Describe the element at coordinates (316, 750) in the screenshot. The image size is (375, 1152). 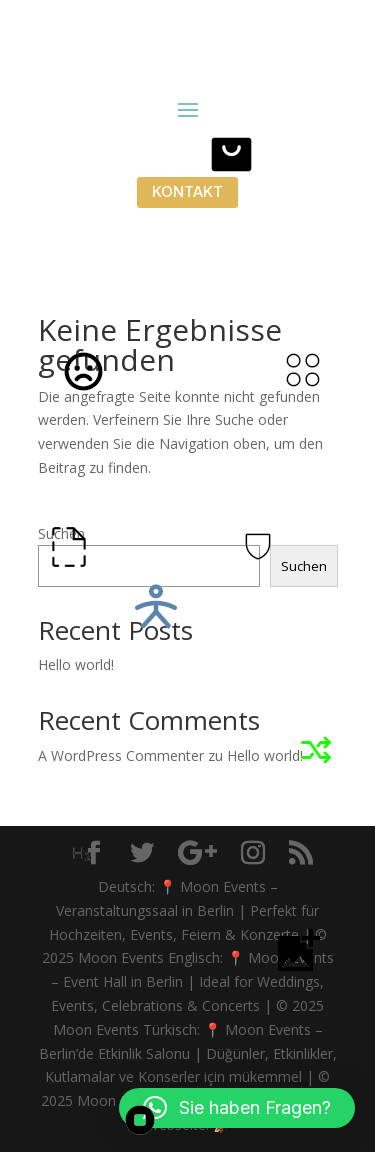
I see `shuffle or randomize content` at that location.